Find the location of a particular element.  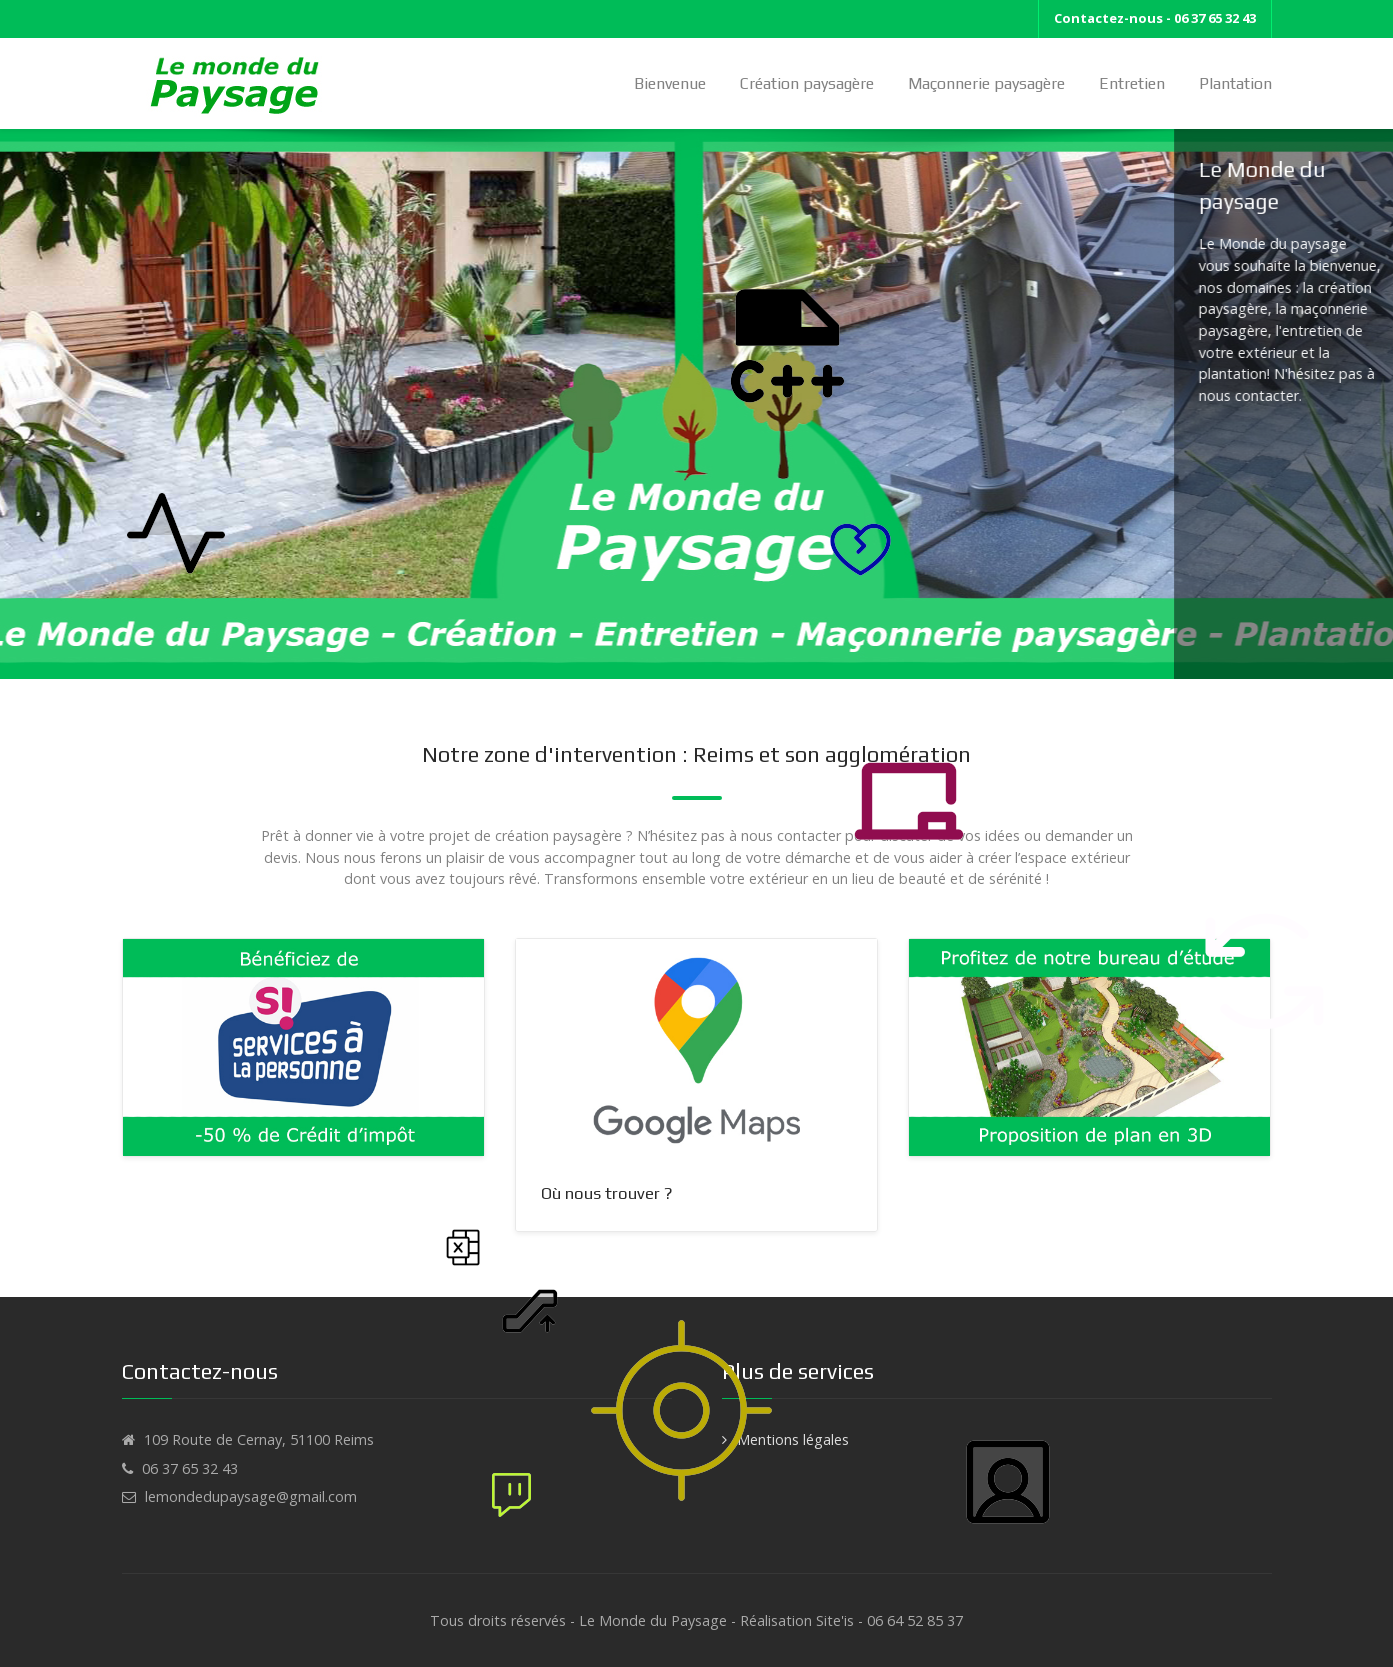

a C++ source code file is located at coordinates (787, 350).